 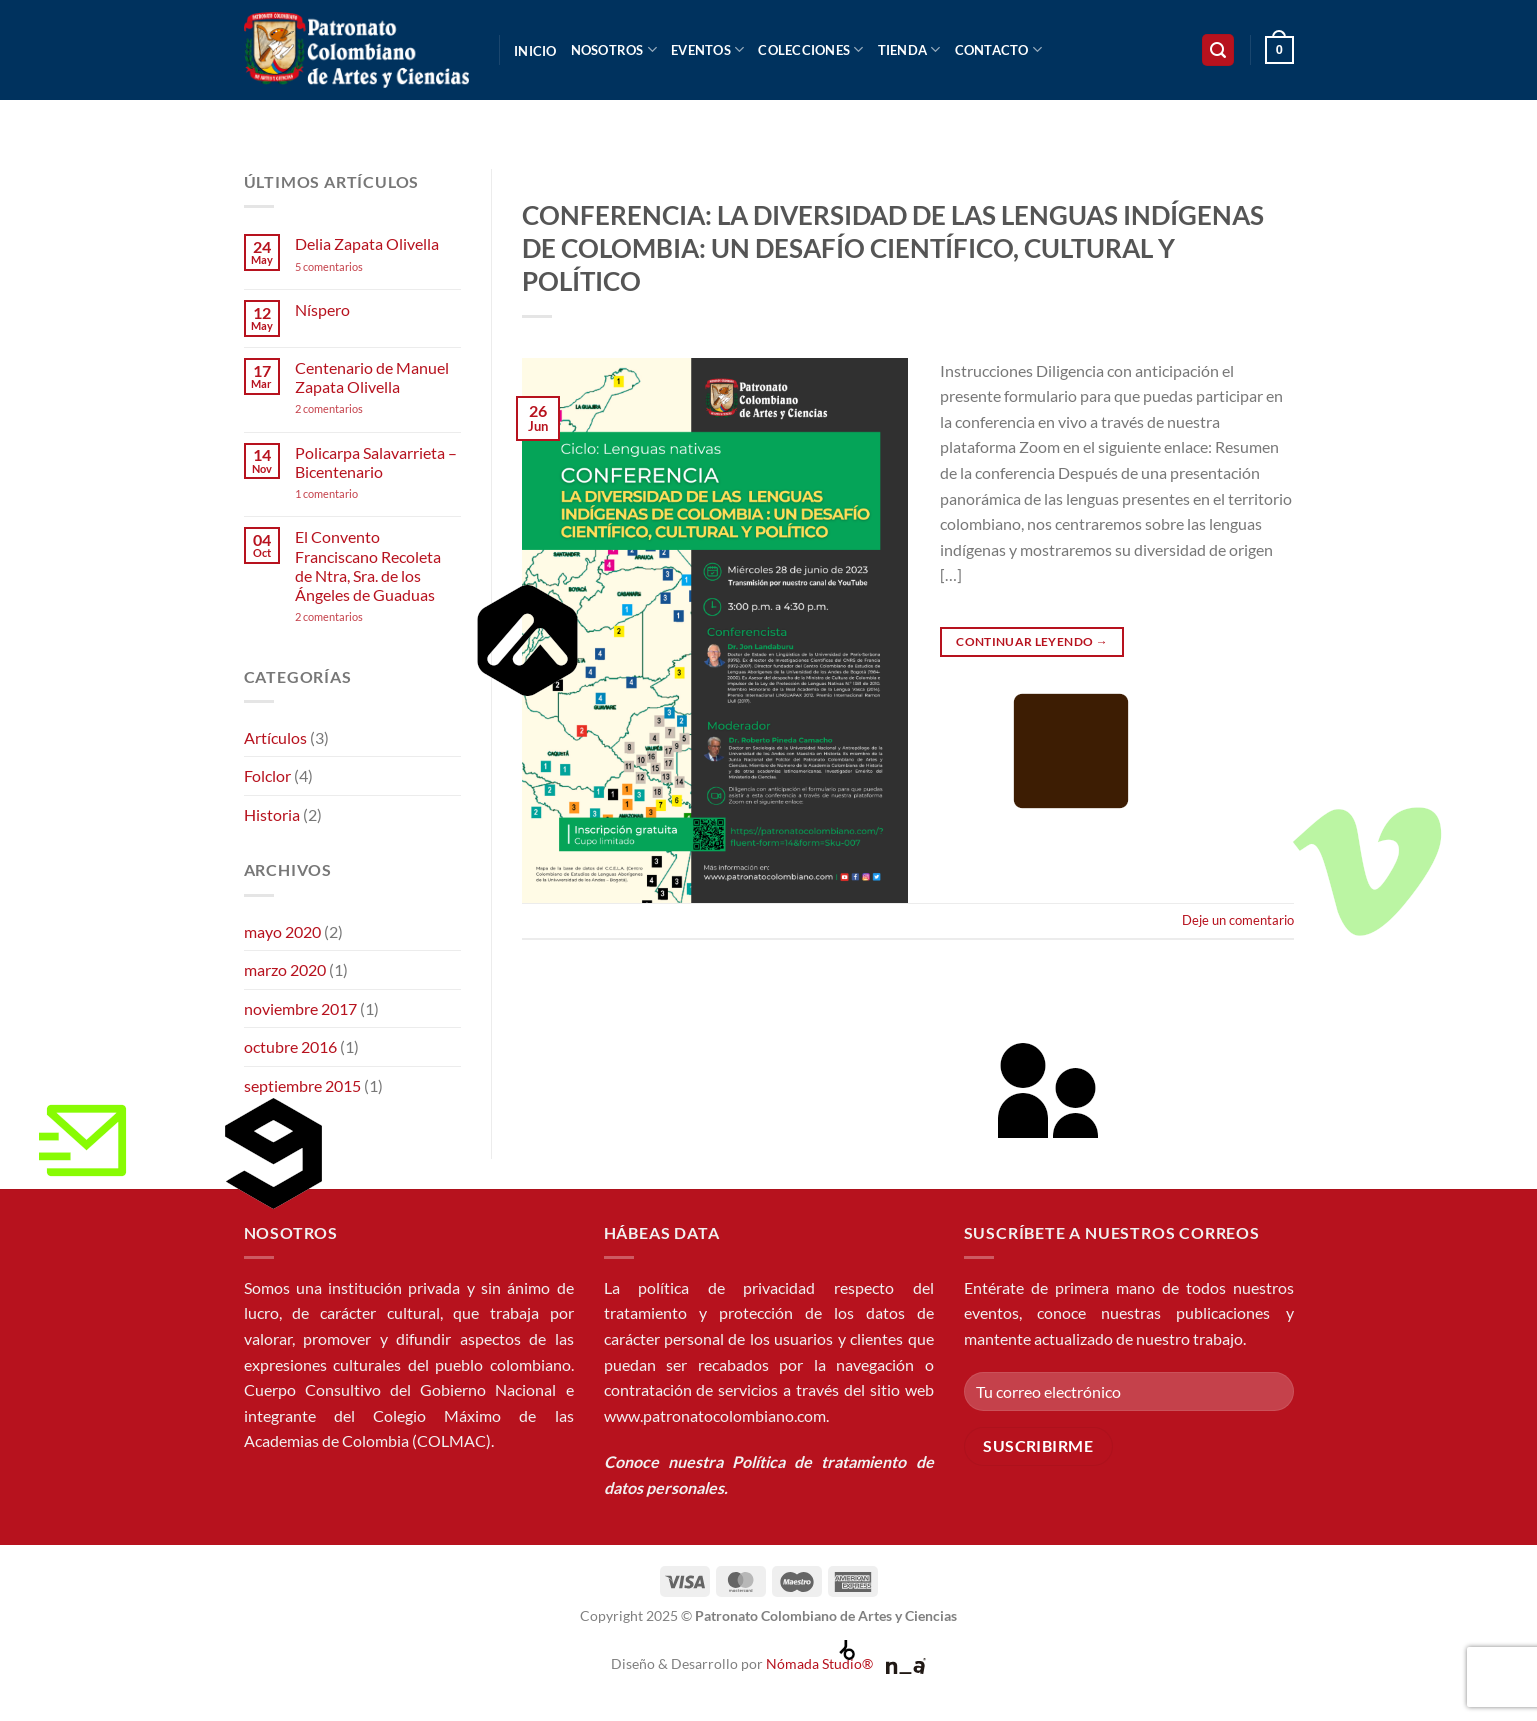 I want to click on send an email or message, so click(x=86, y=1140).